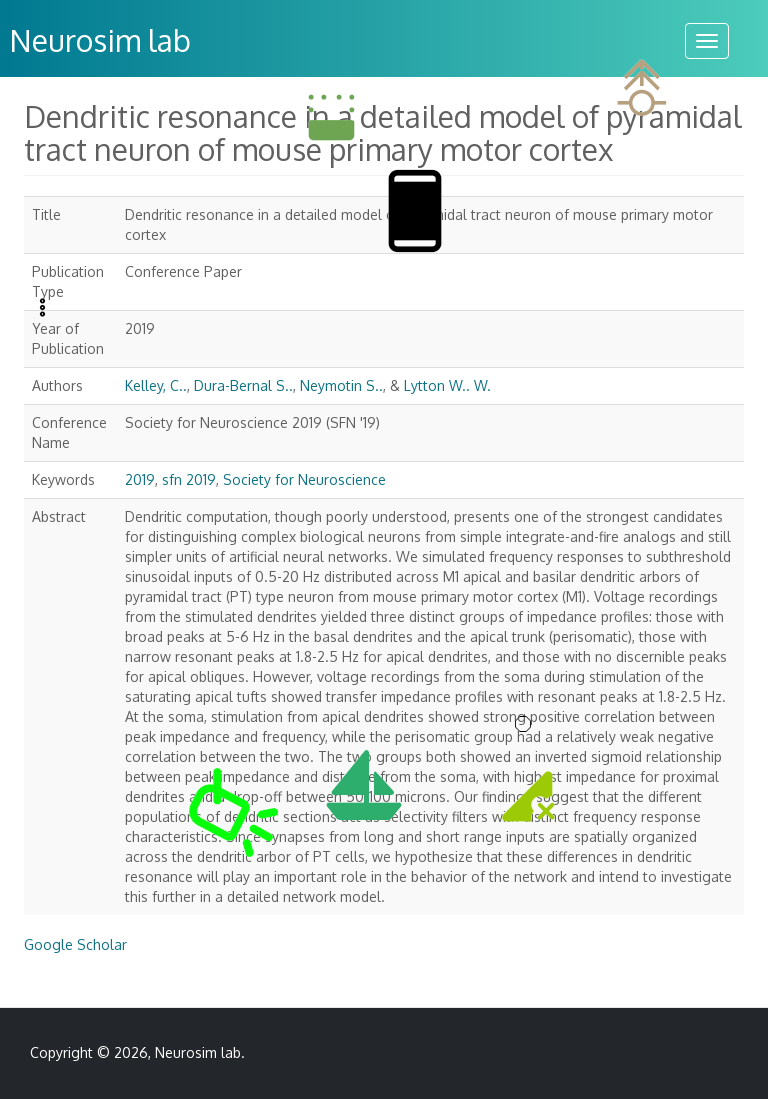 The width and height of the screenshot is (768, 1099). I want to click on spotlight or highlight feature, so click(233, 812).